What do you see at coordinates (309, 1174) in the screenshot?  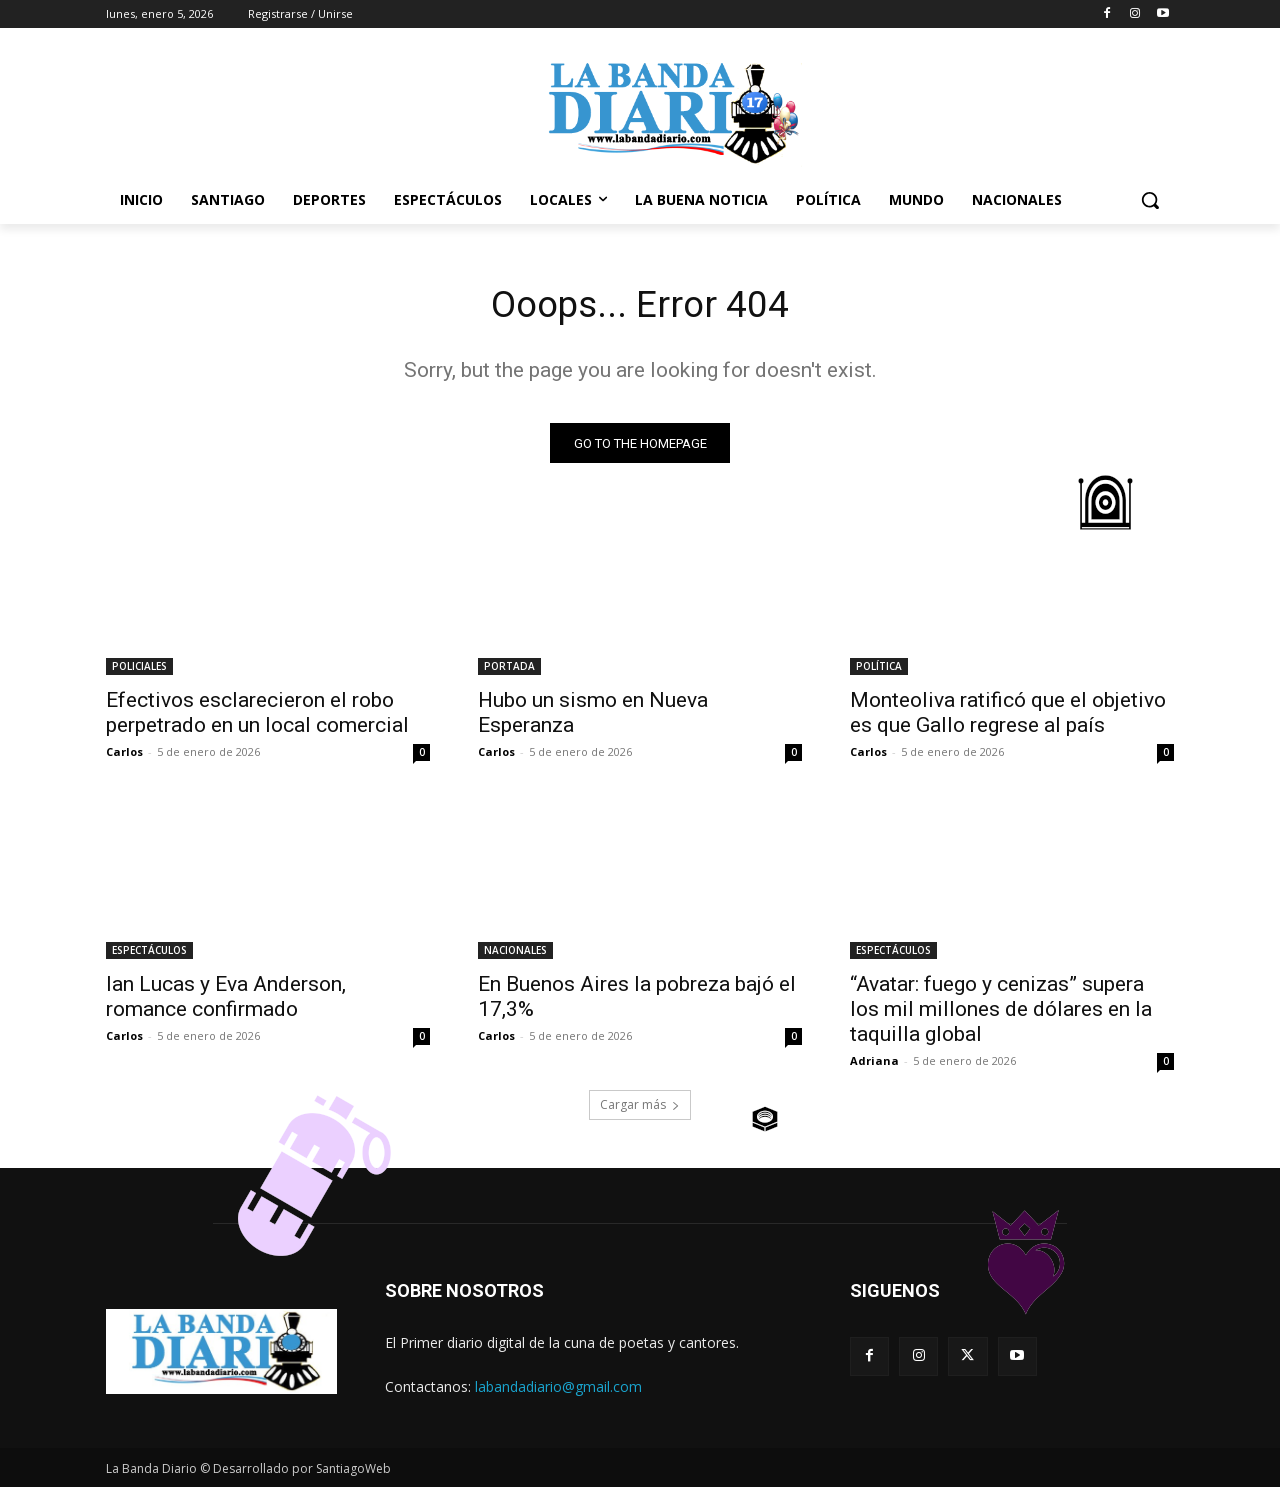 I see `select flash grenade weapon or equipment` at bounding box center [309, 1174].